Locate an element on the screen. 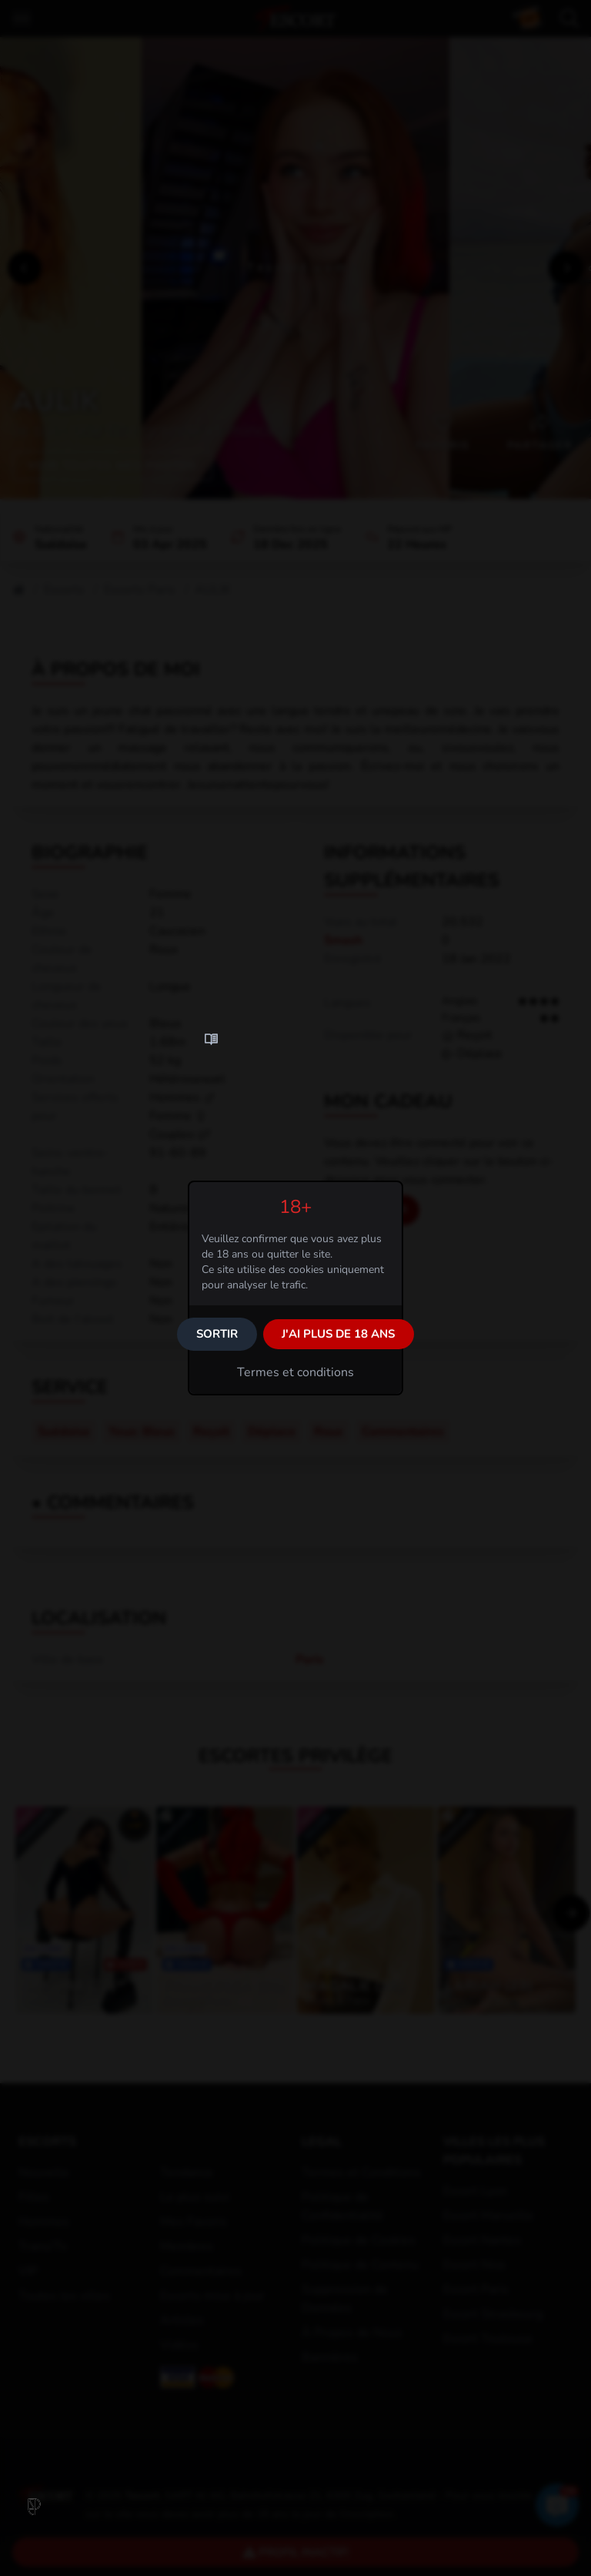 This screenshot has width=591, height=2576. phosphor icons logo is located at coordinates (33, 2506).